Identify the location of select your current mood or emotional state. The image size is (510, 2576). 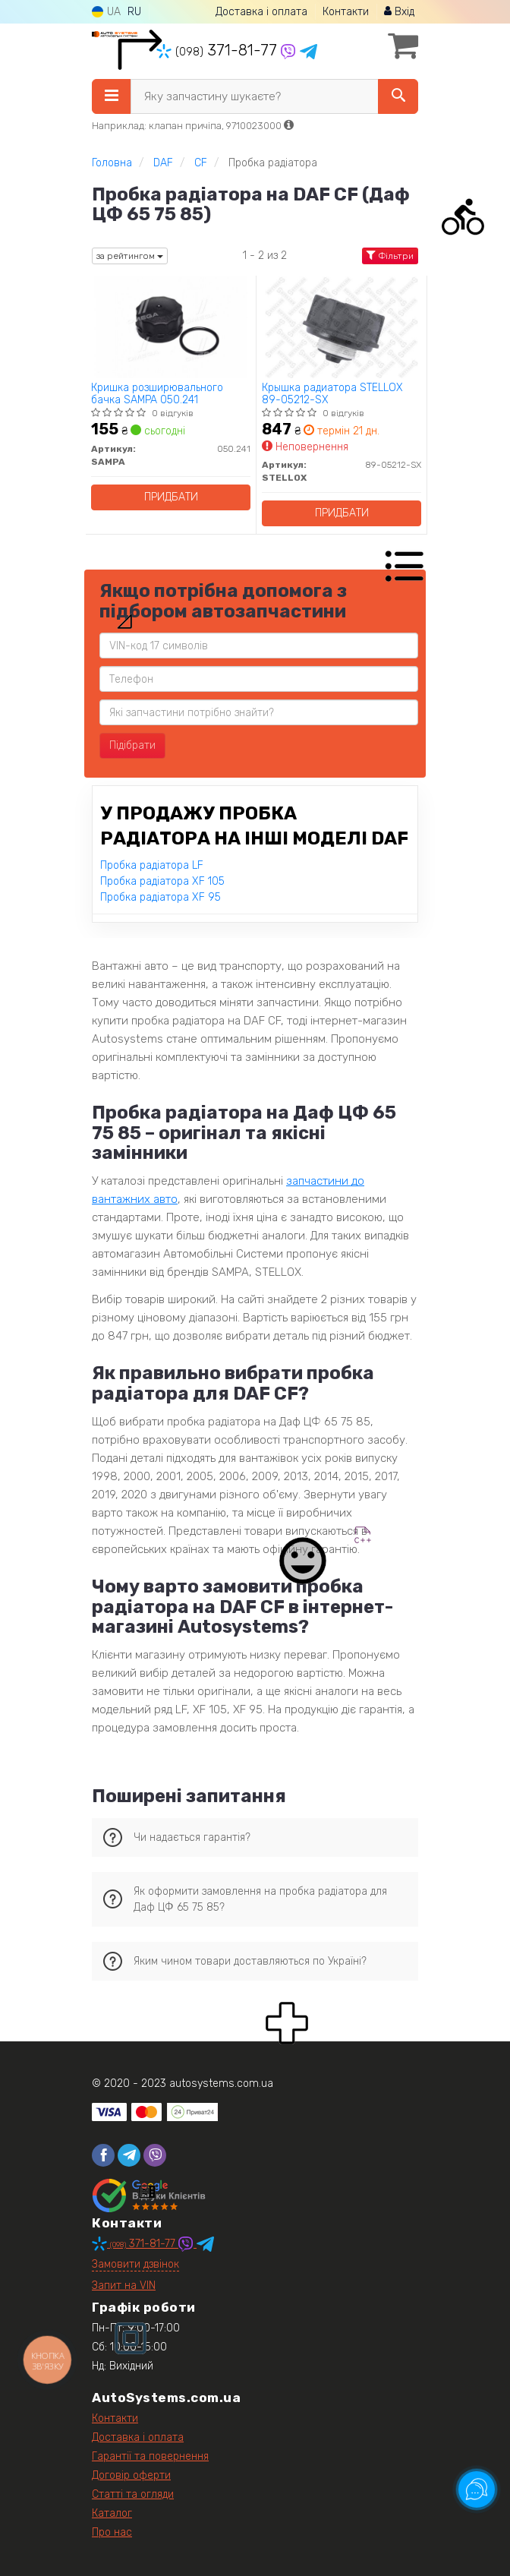
(303, 1561).